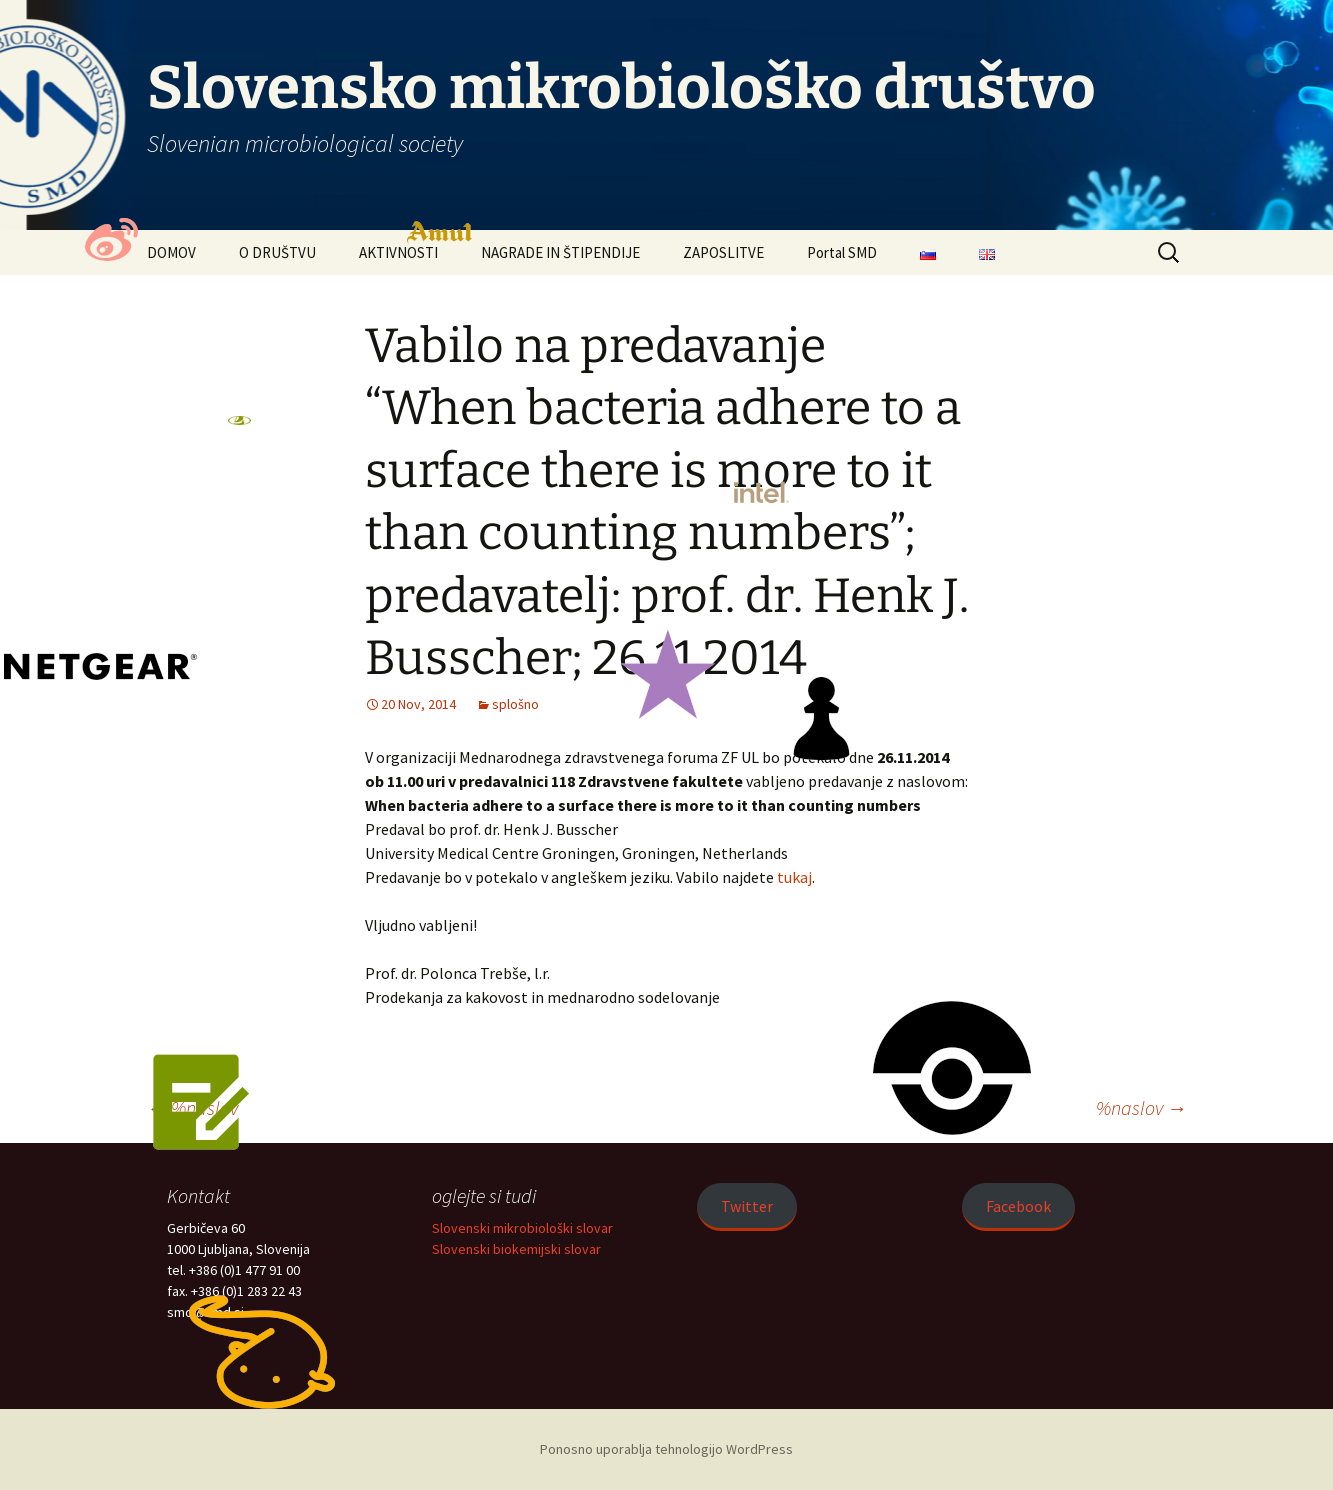 The height and width of the screenshot is (1490, 1333). I want to click on Amul brand logo, so click(439, 232).